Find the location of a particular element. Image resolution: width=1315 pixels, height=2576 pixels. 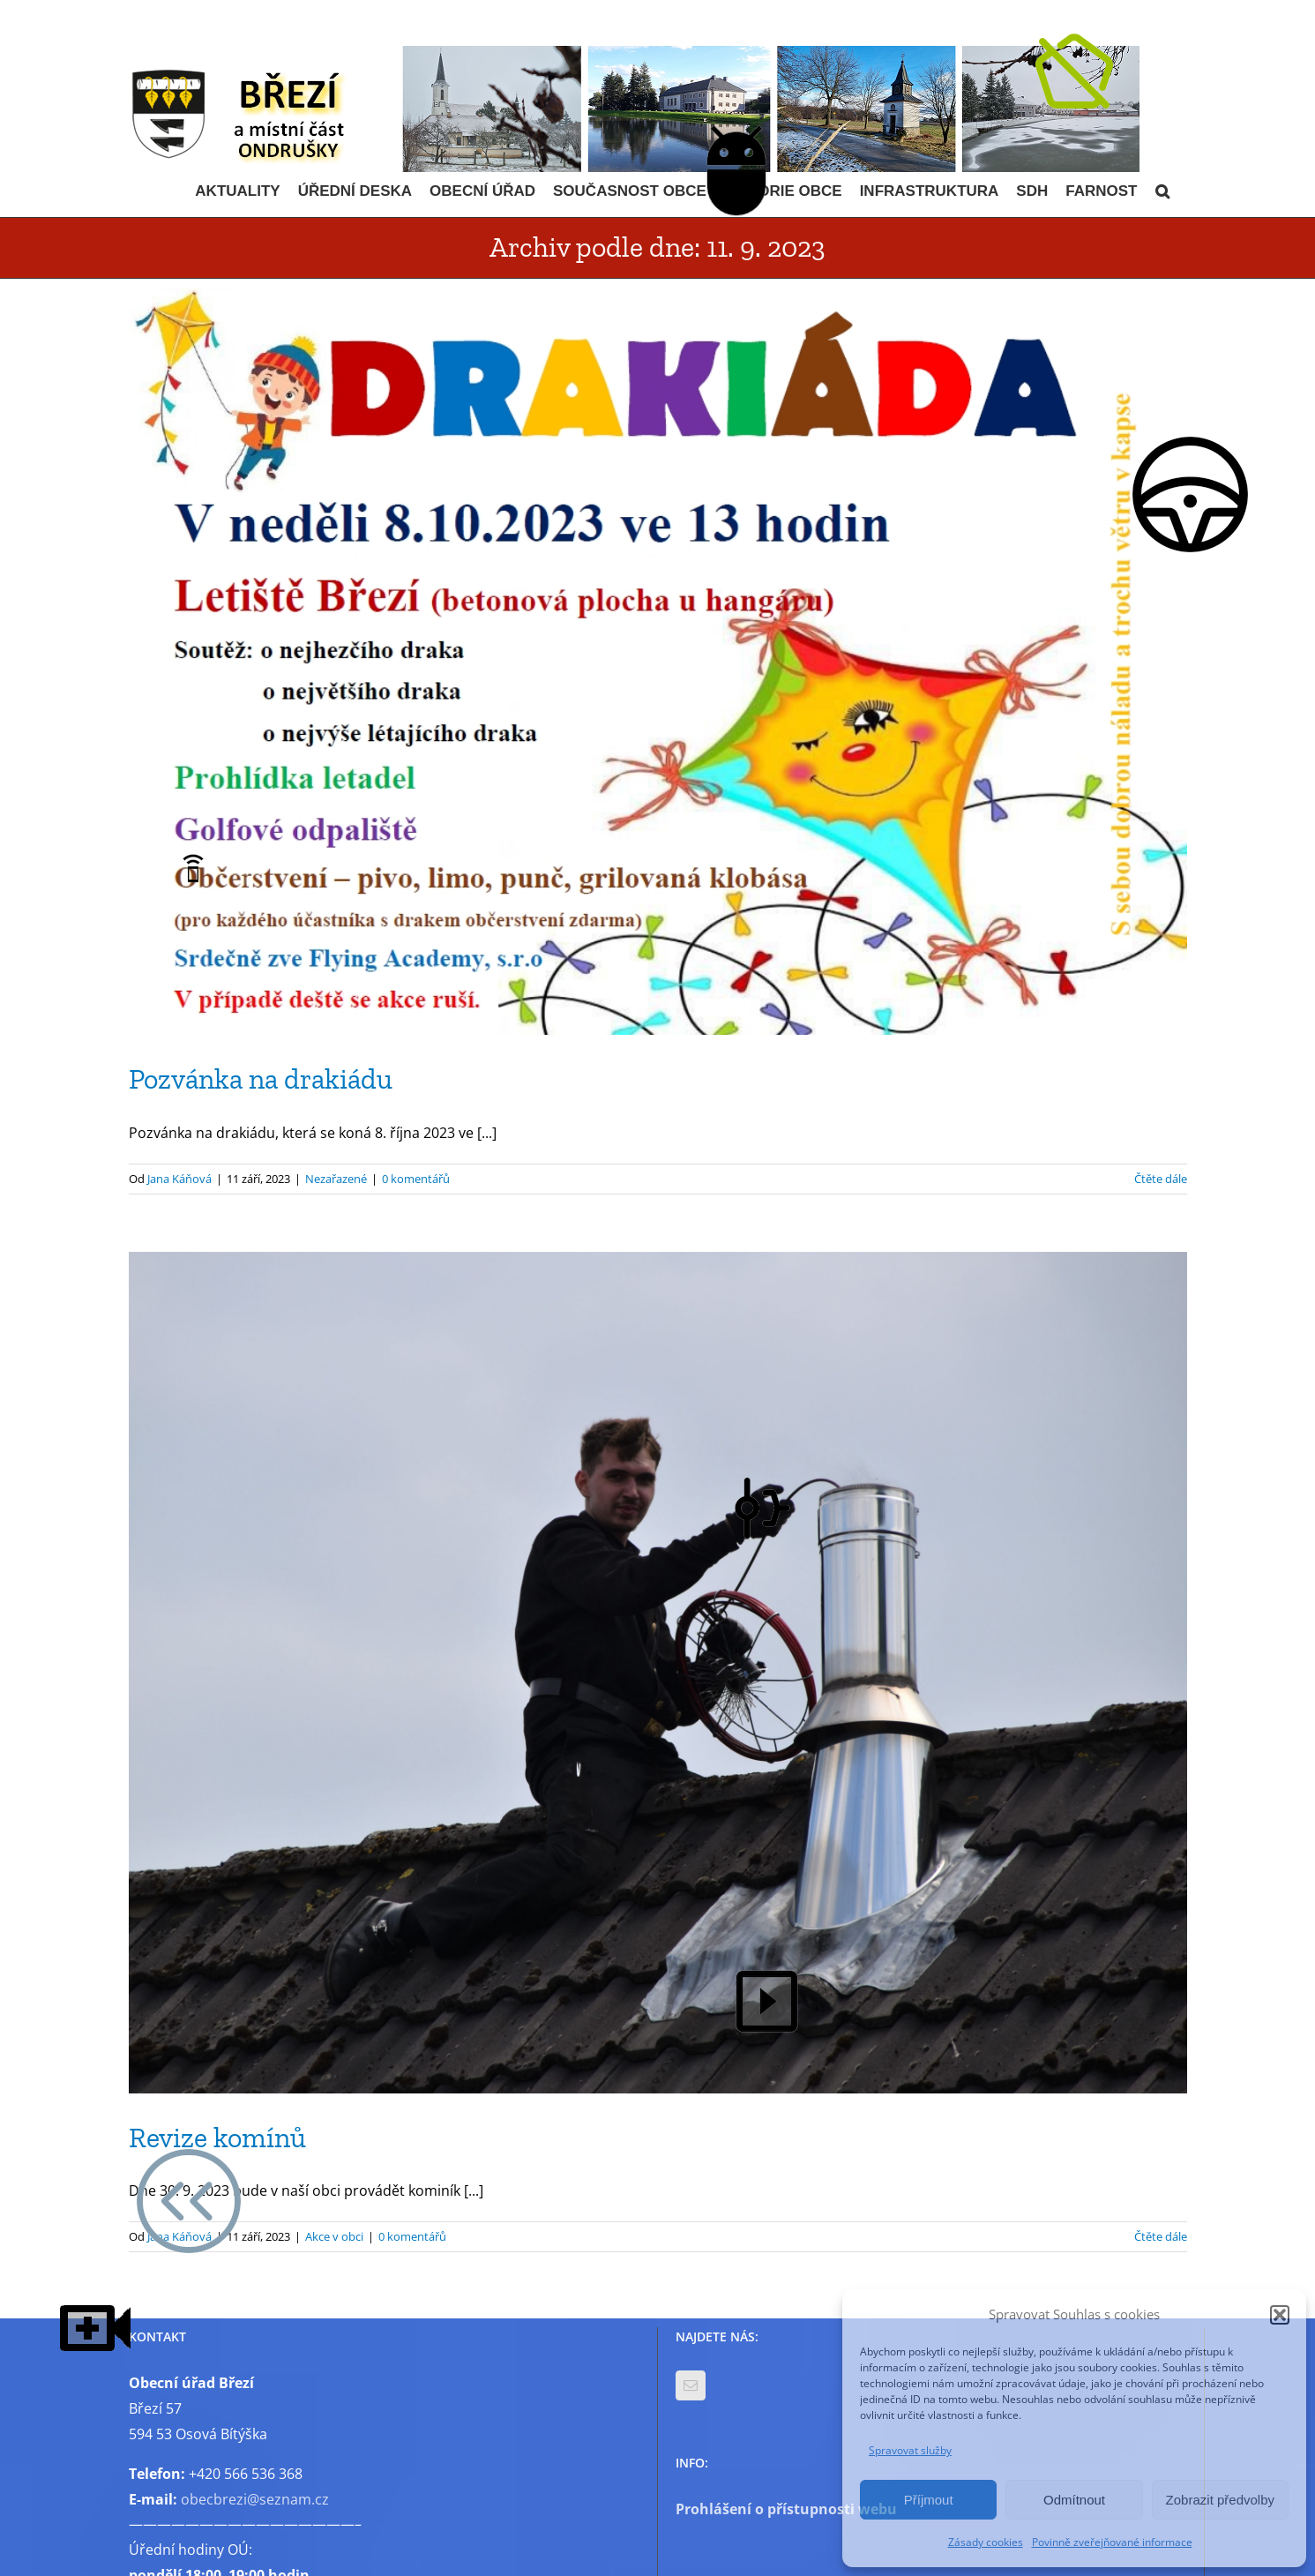

start a new video call is located at coordinates (95, 2328).